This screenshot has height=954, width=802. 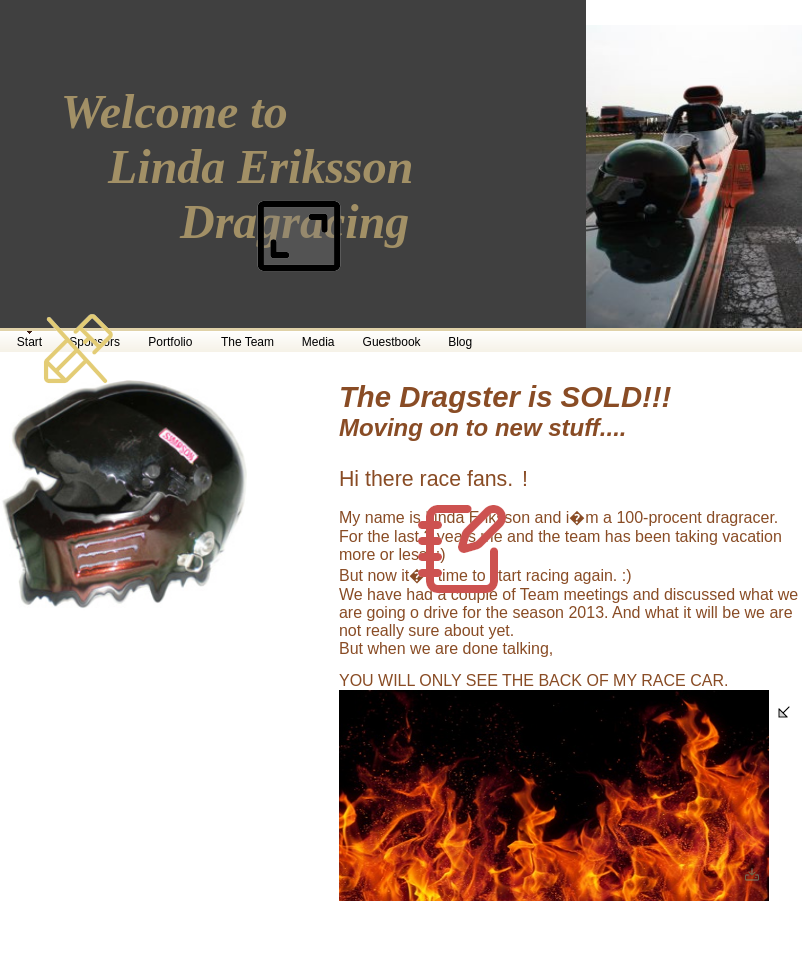 I want to click on edit notes or journal entries, so click(x=462, y=549).